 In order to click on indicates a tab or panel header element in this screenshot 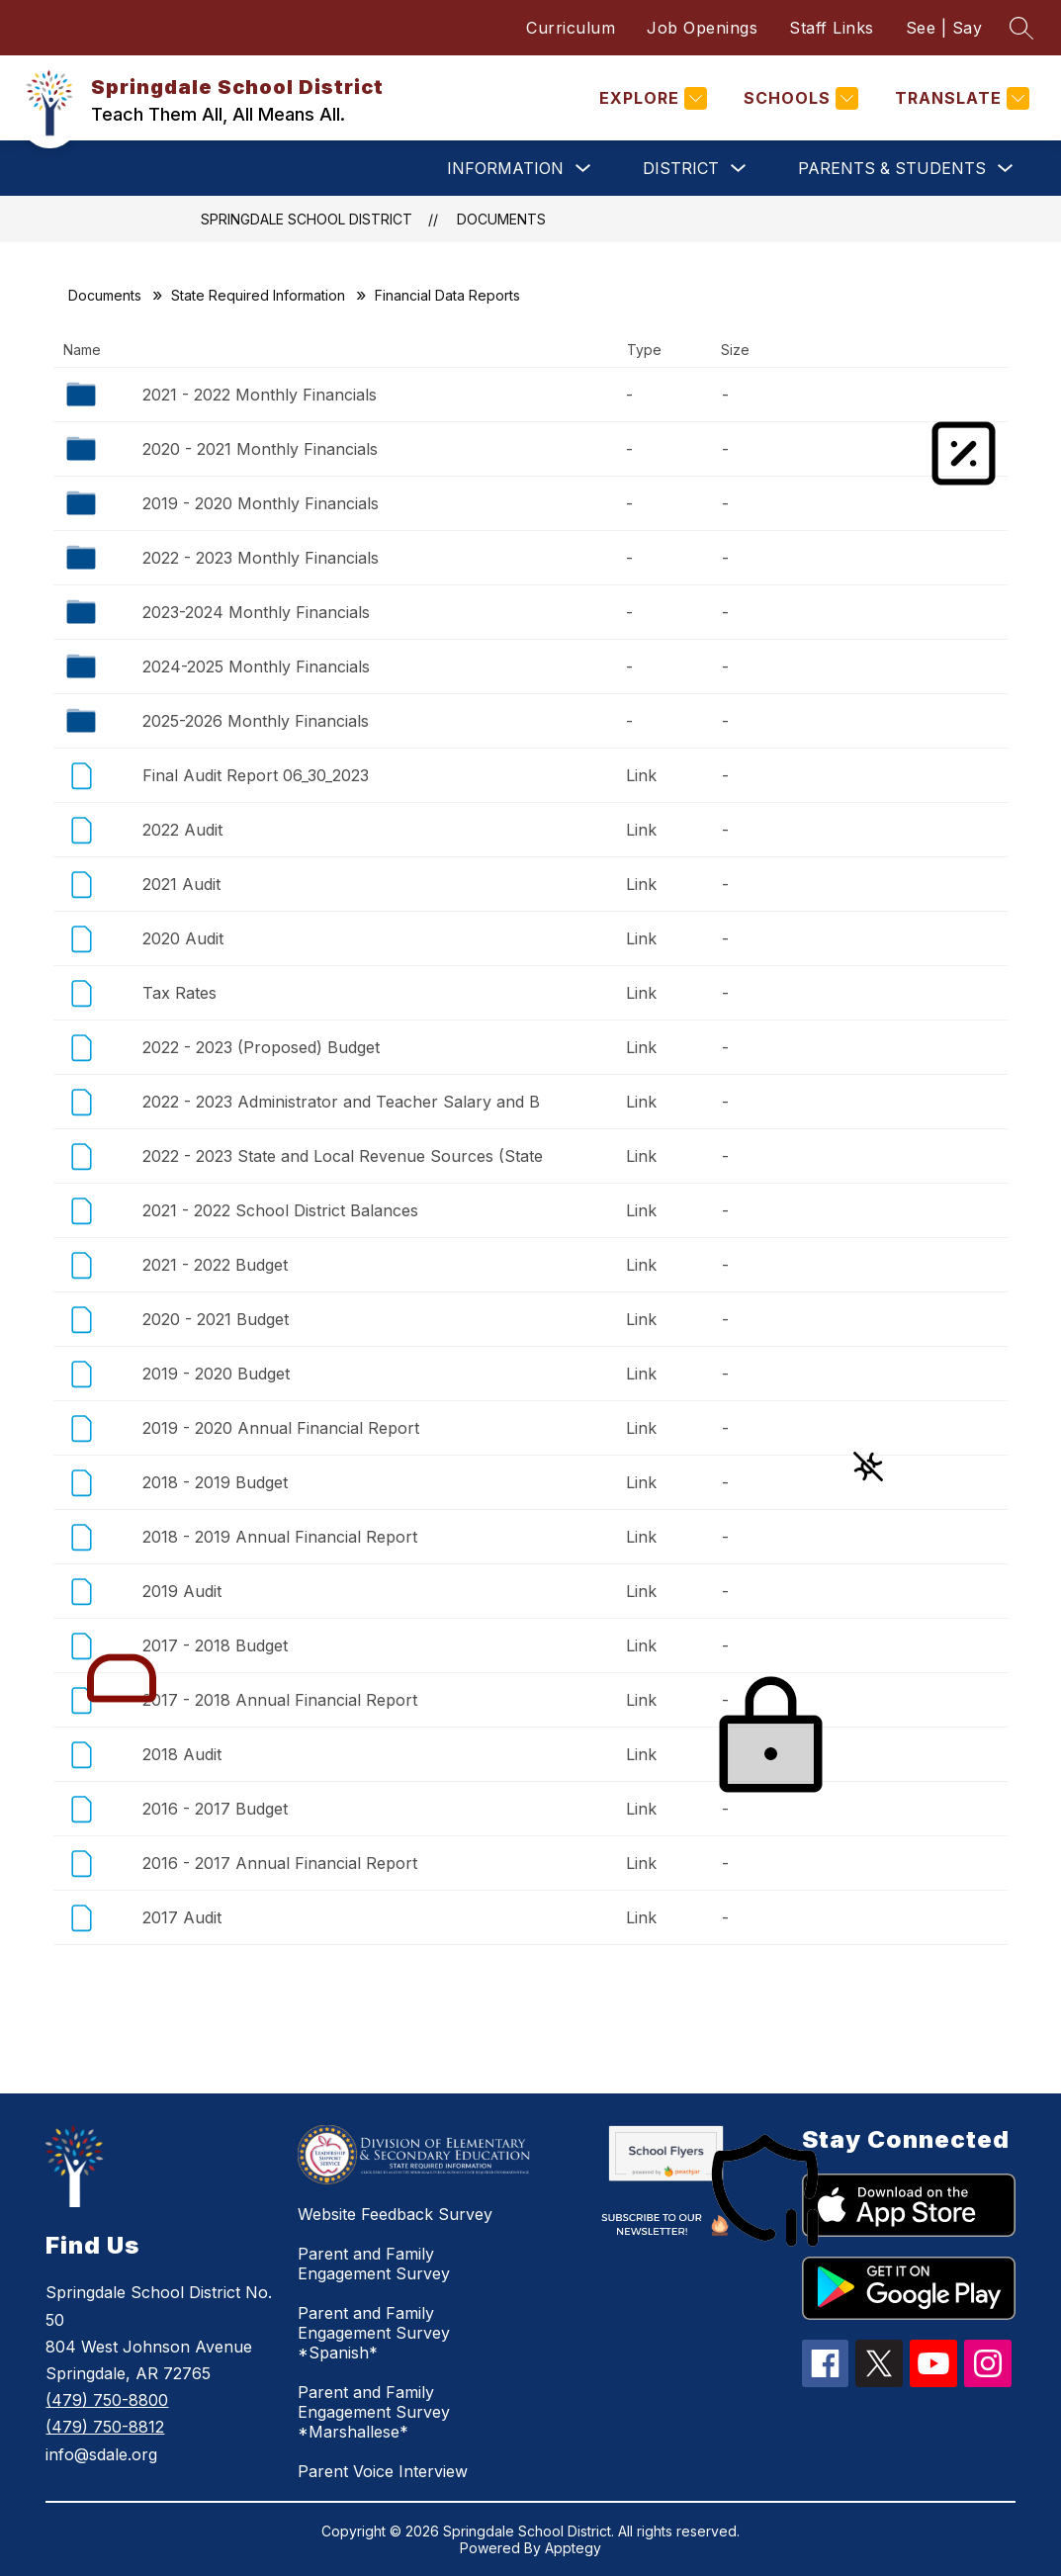, I will do `click(122, 1678)`.